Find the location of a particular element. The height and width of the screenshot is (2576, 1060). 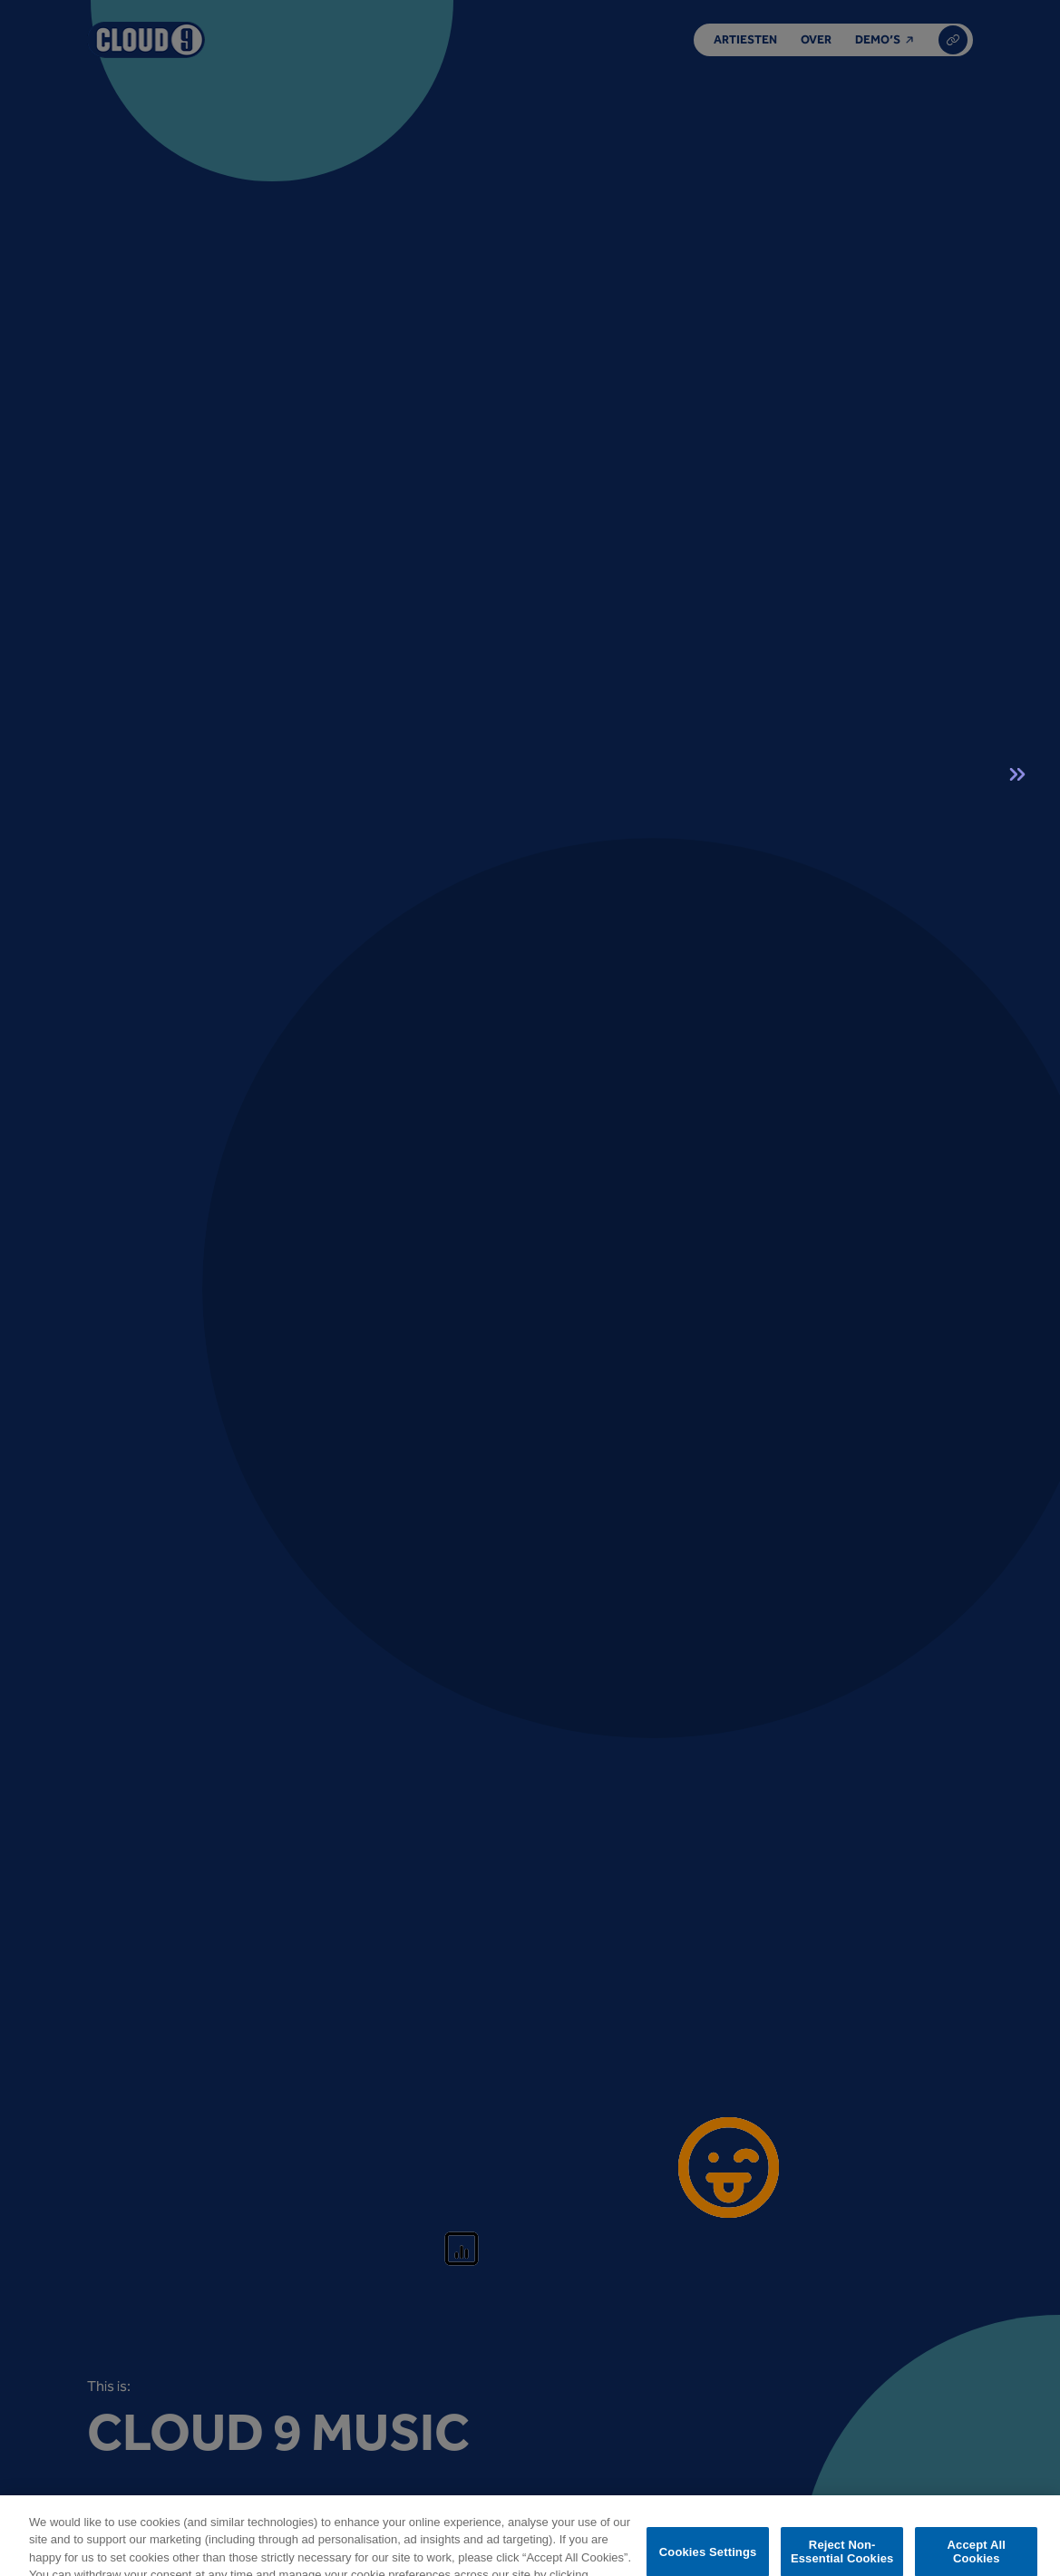

add a playful or silly reaction is located at coordinates (728, 2167).